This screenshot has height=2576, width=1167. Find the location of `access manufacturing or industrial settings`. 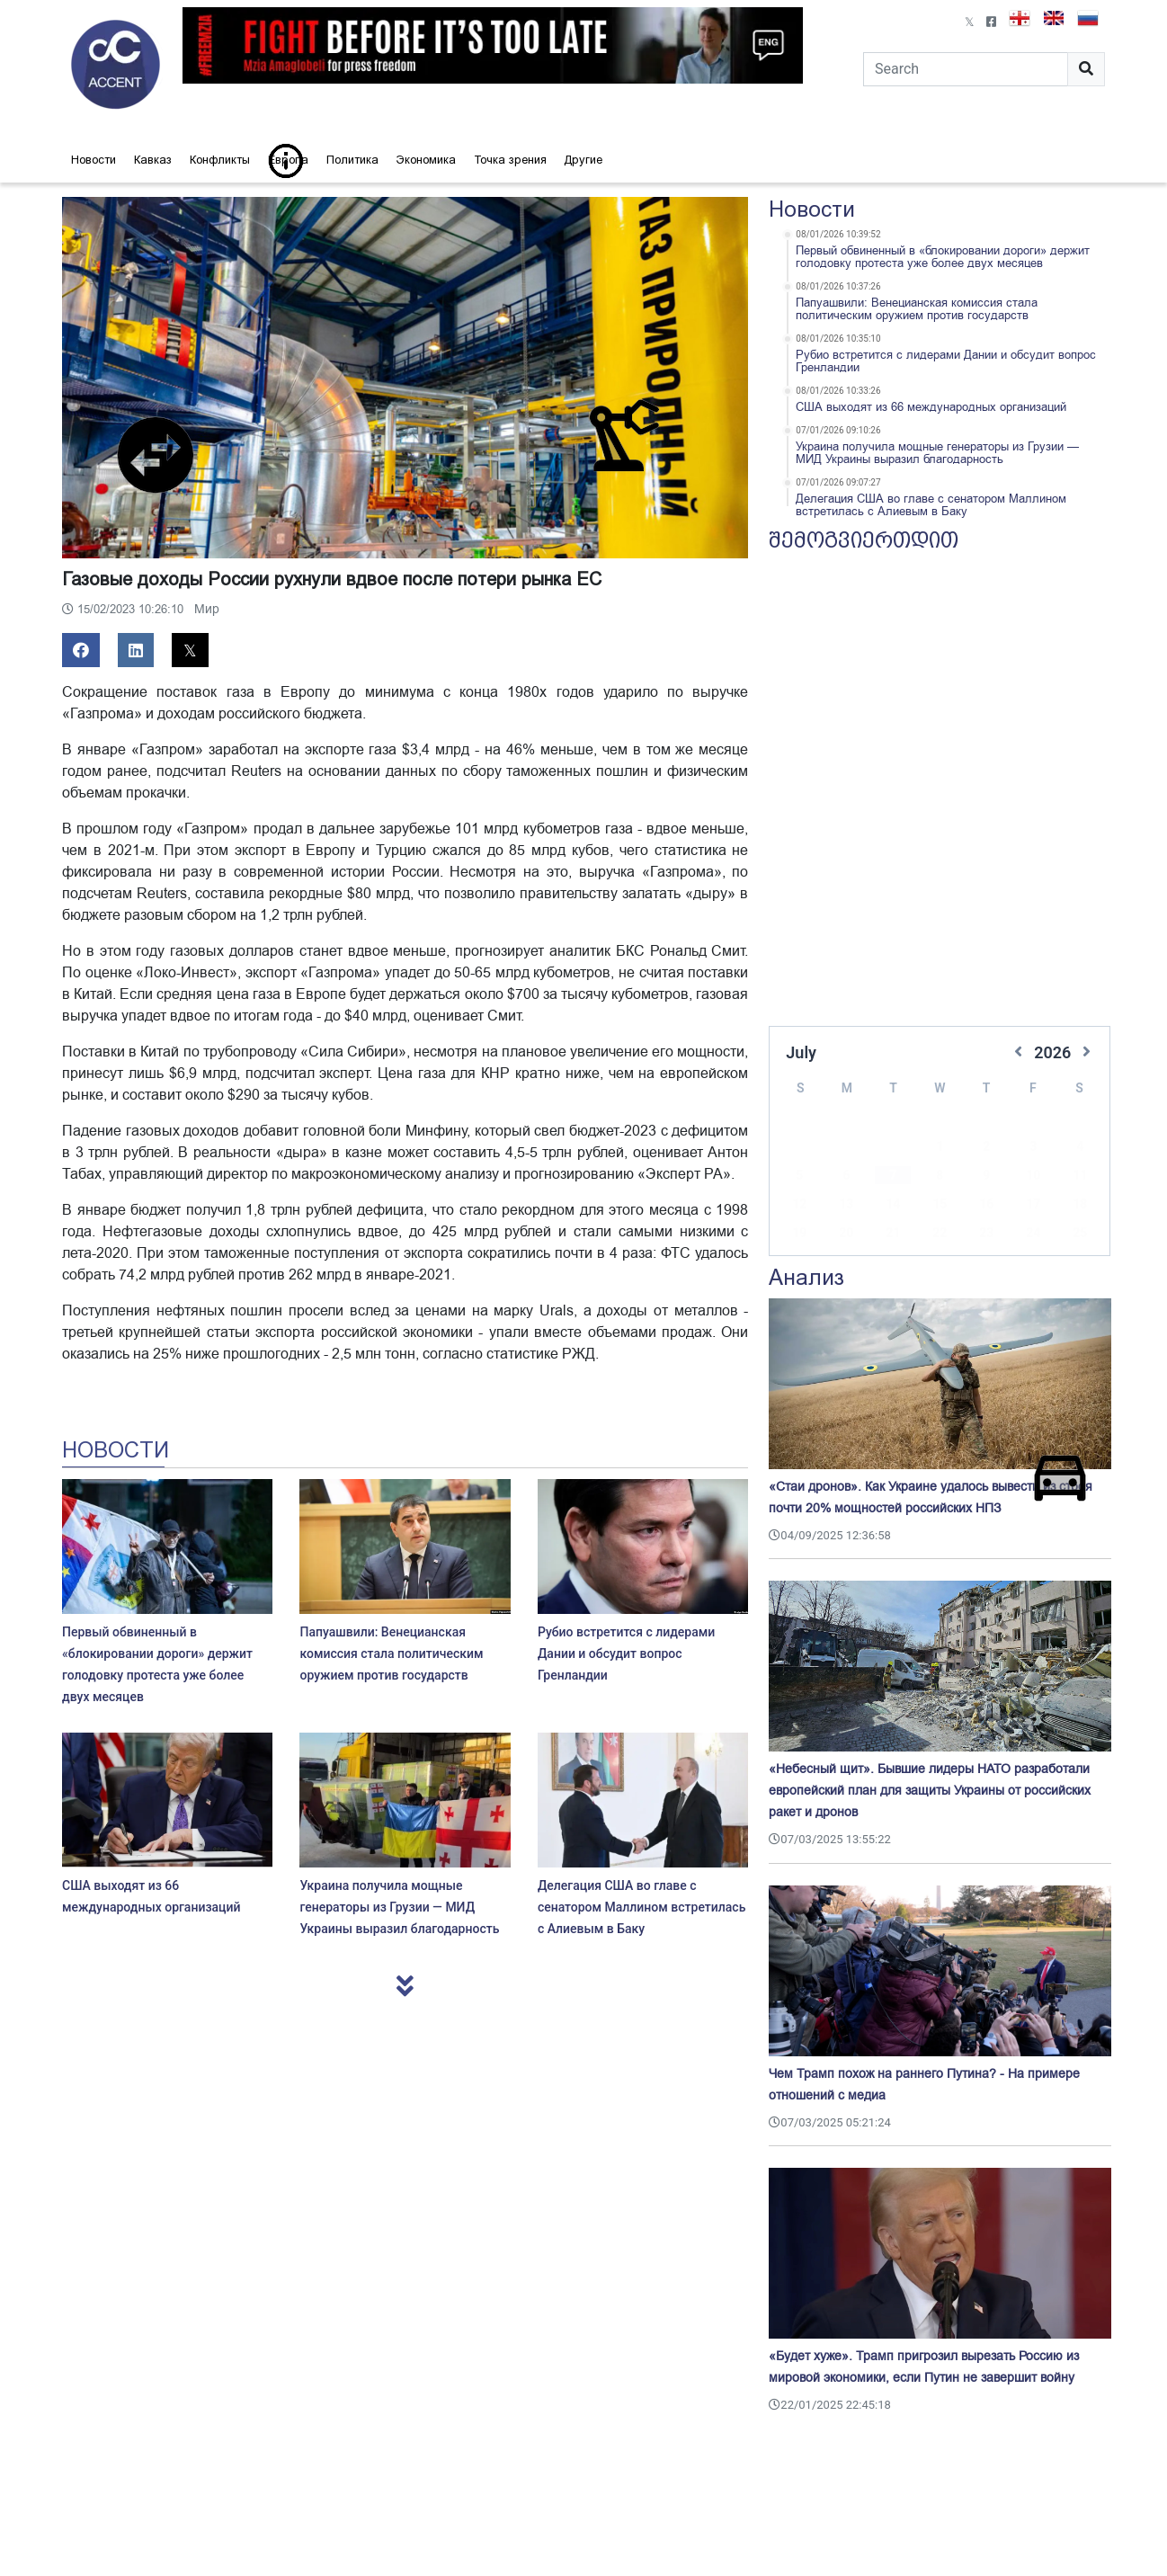

access manufacturing or industrial settings is located at coordinates (624, 436).